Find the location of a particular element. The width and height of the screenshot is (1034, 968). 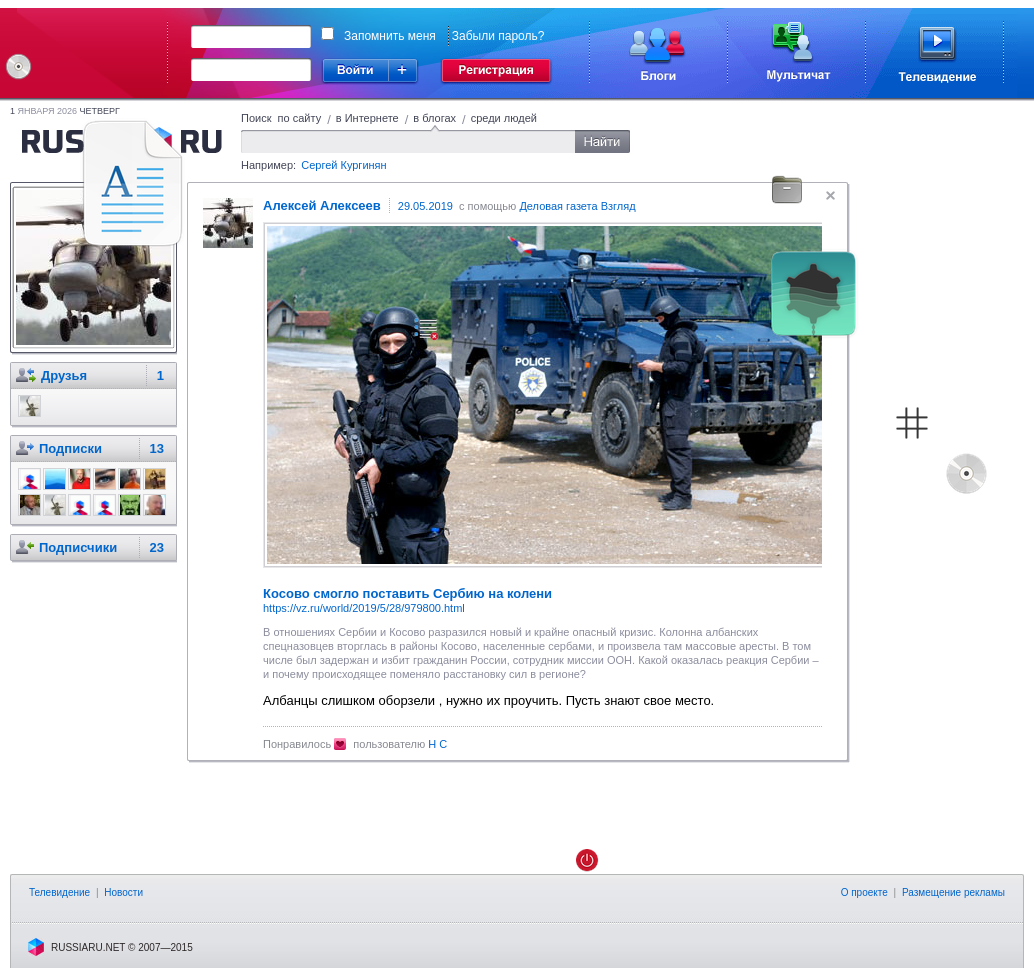

indicates a DVD-R disc drive or media is located at coordinates (18, 66).